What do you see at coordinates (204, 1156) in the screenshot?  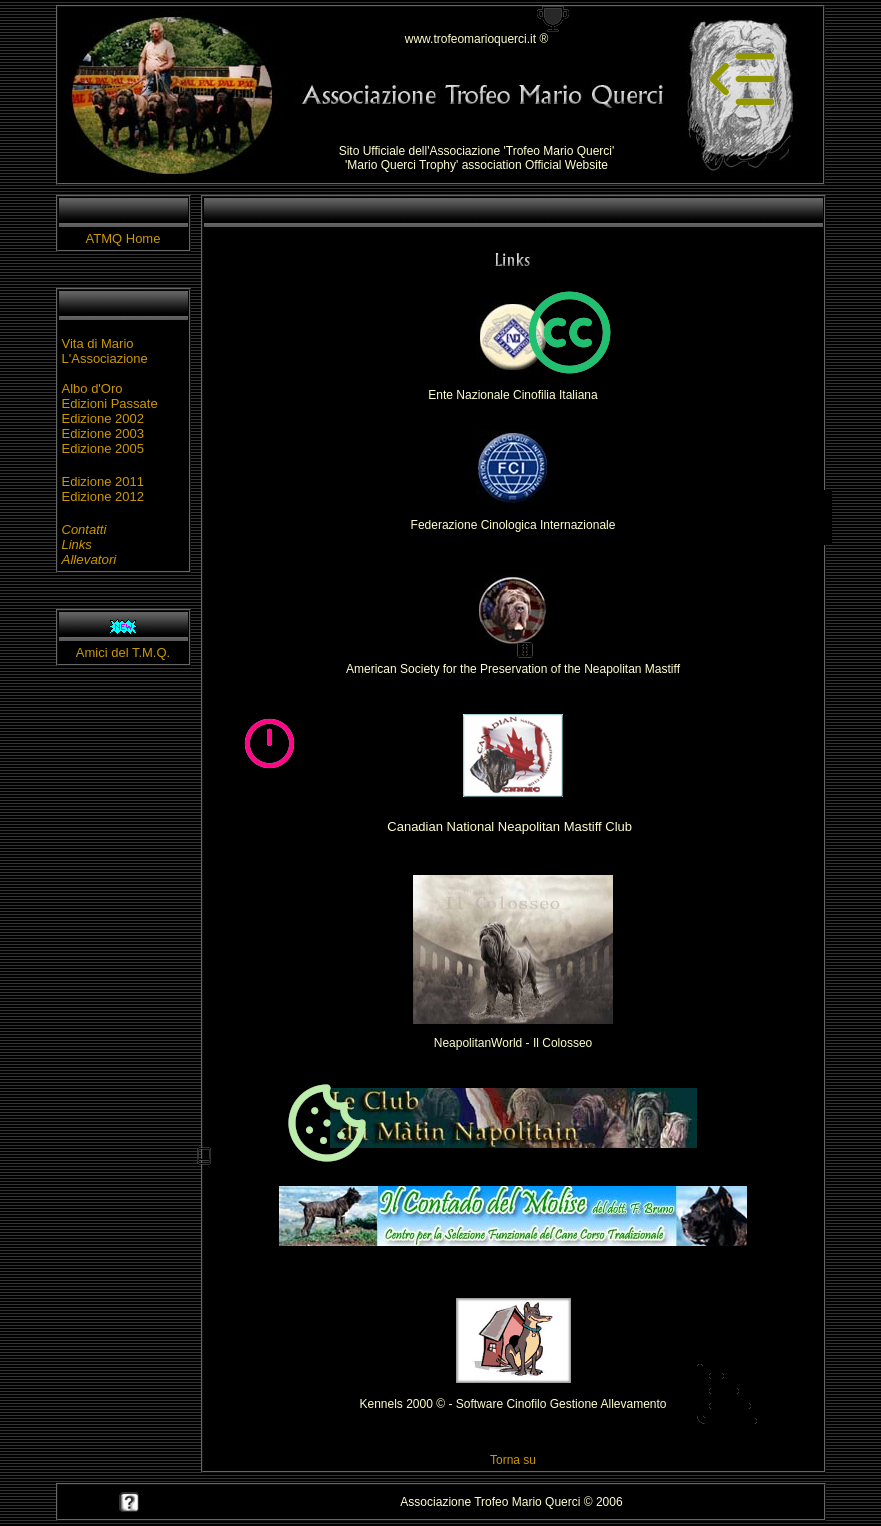 I see `open library or reading list` at bounding box center [204, 1156].